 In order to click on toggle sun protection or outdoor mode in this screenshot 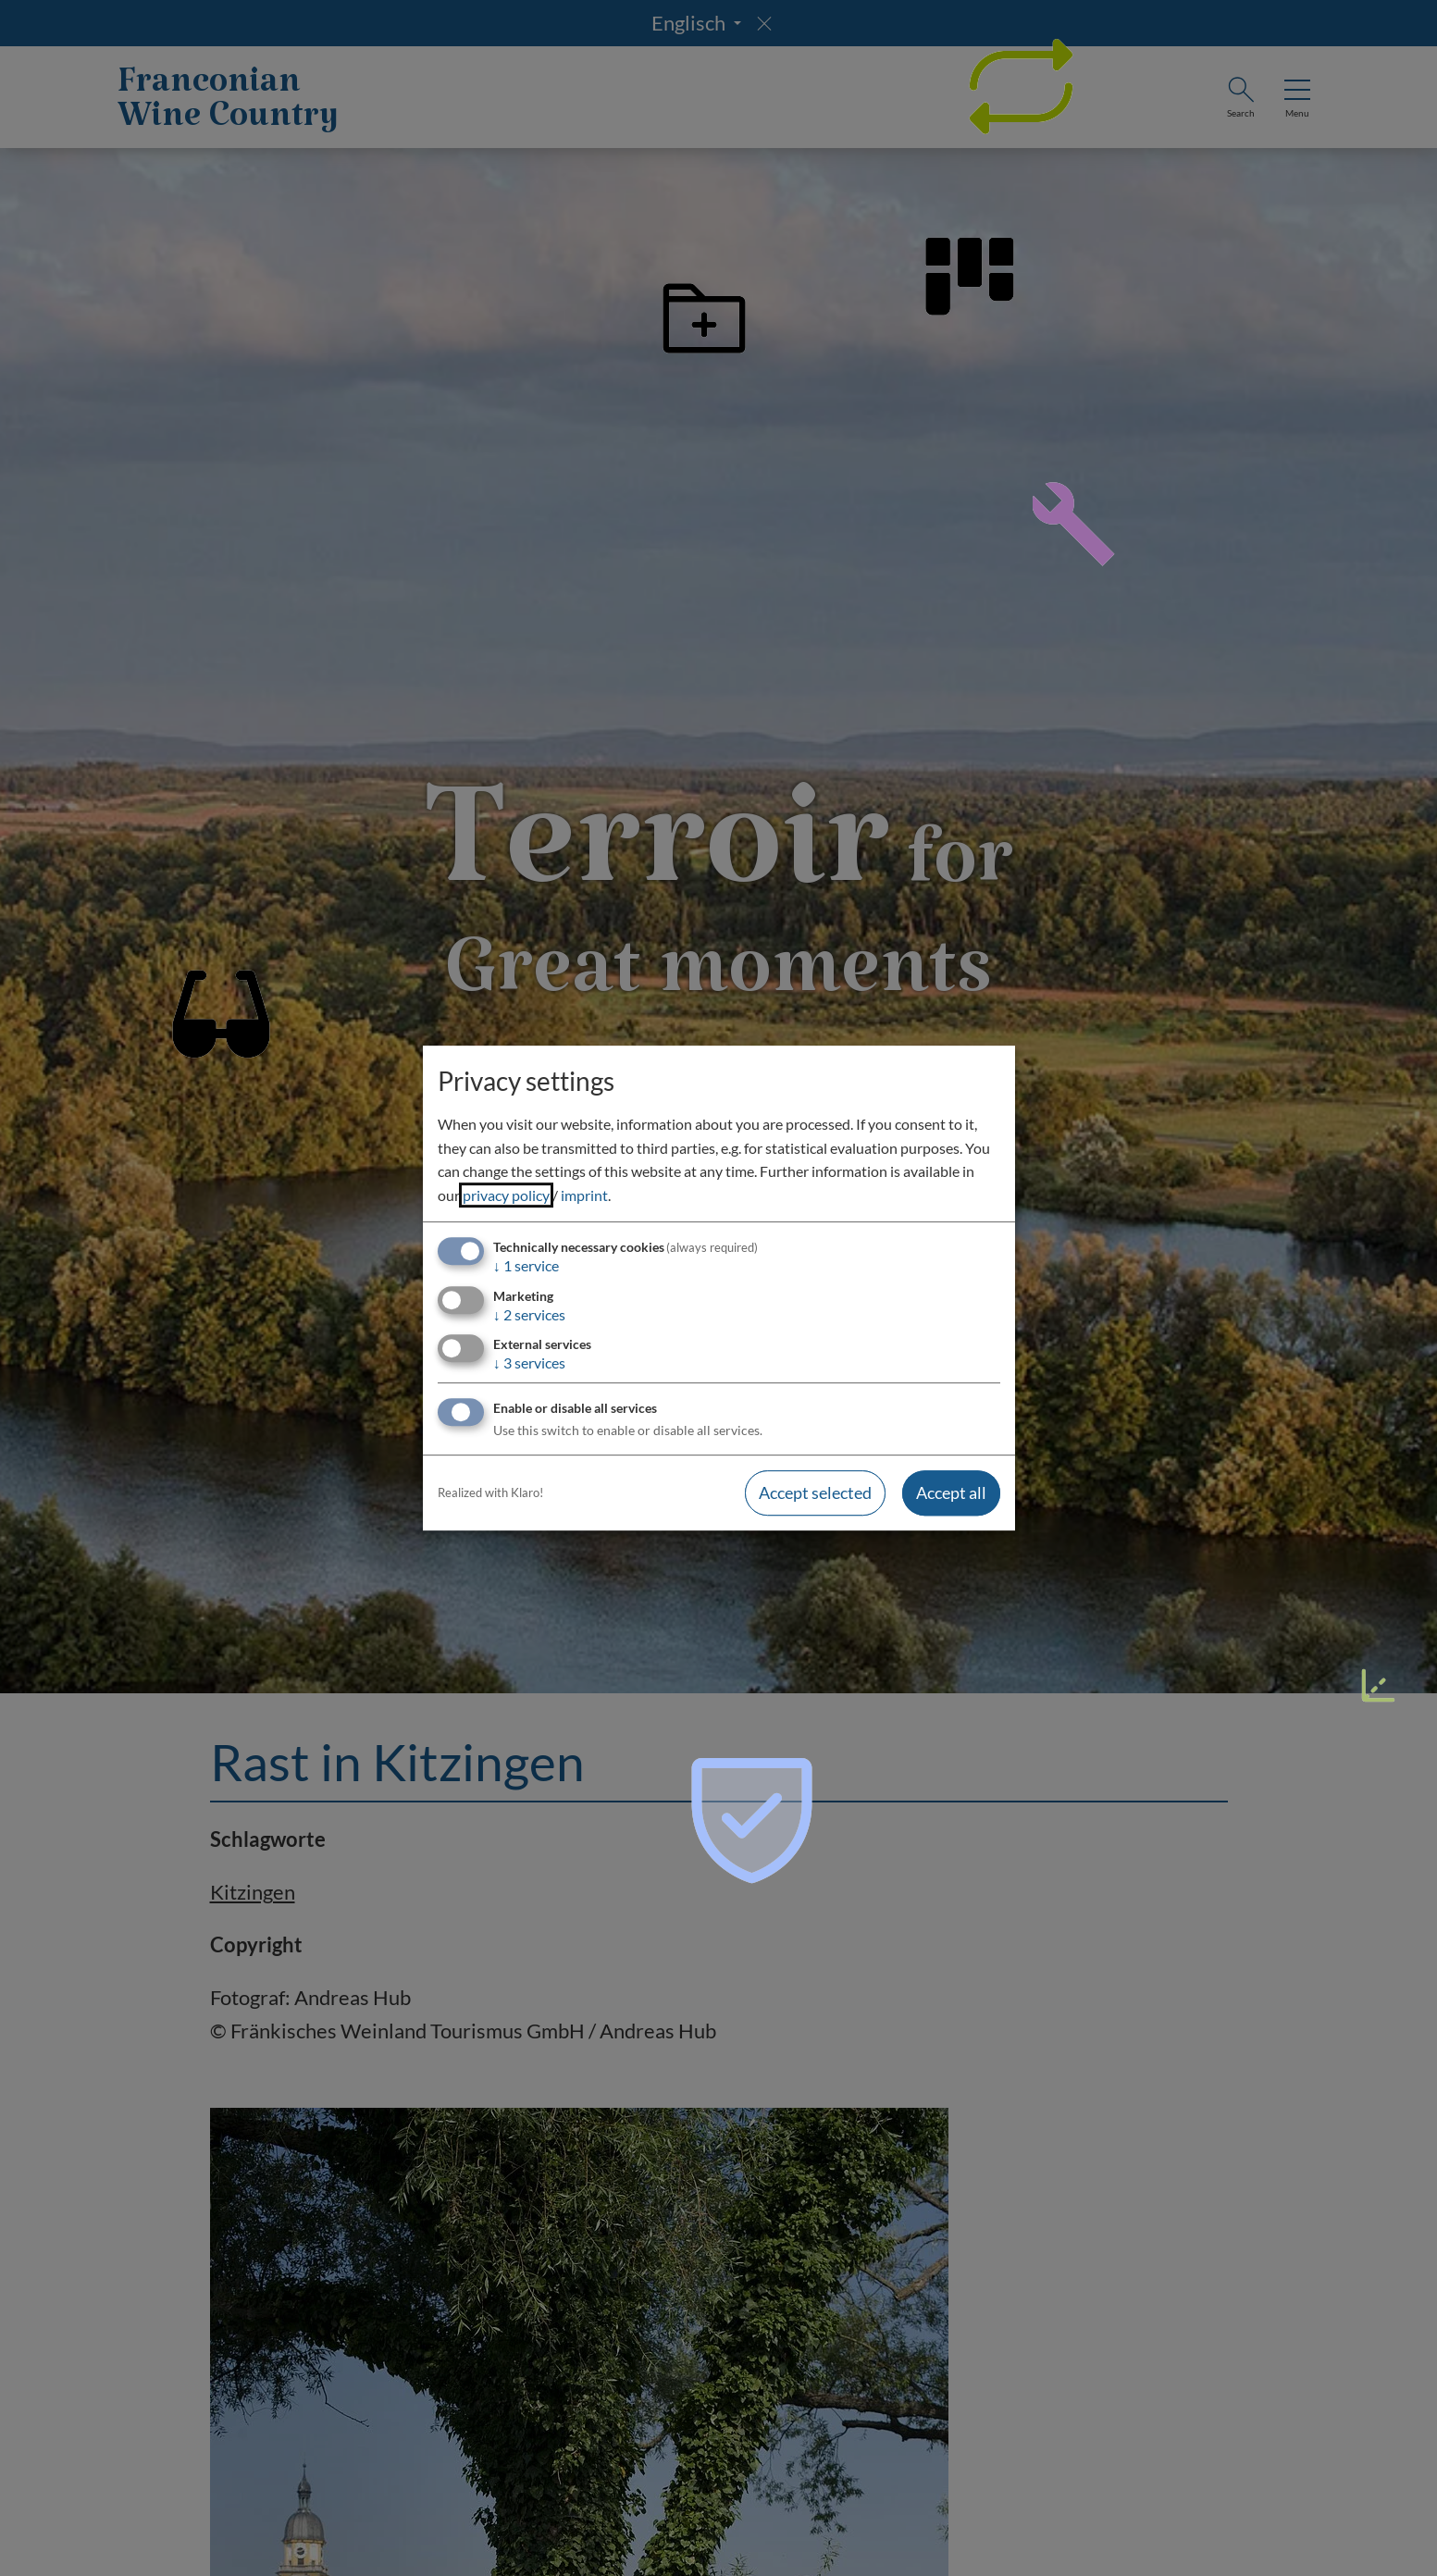, I will do `click(221, 1014)`.